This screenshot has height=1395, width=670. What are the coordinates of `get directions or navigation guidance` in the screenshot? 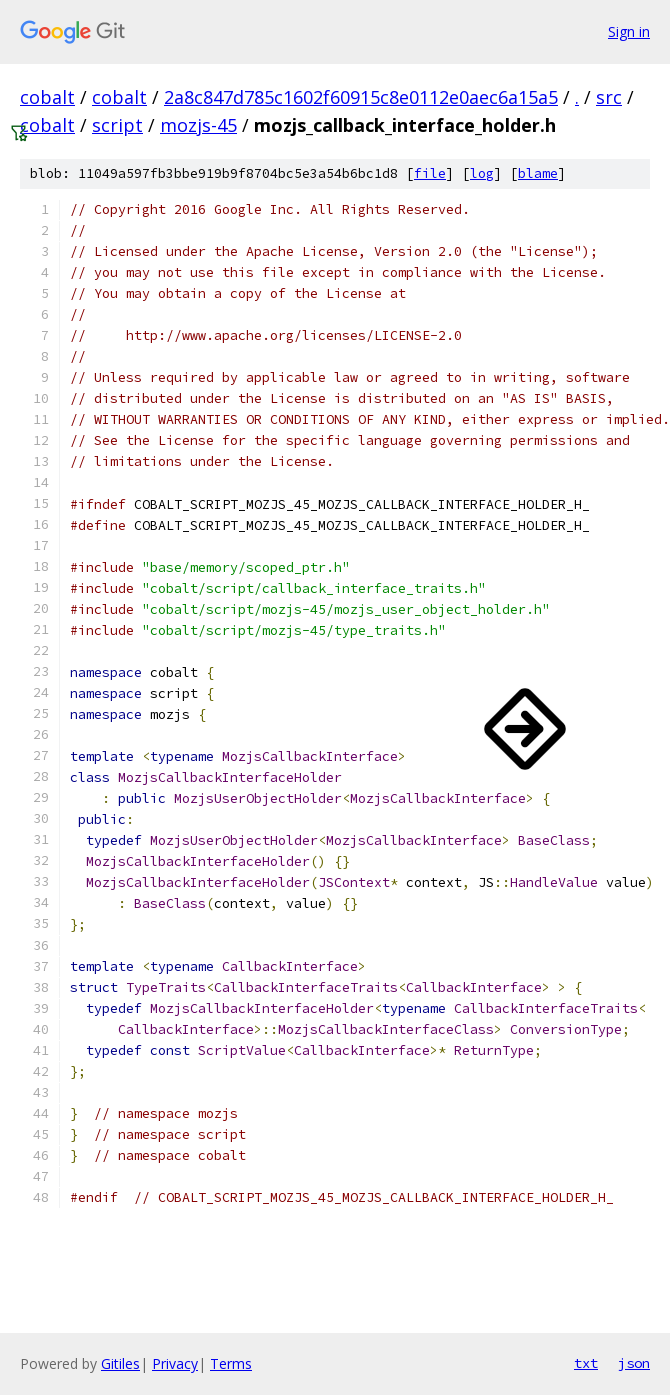 It's located at (525, 729).